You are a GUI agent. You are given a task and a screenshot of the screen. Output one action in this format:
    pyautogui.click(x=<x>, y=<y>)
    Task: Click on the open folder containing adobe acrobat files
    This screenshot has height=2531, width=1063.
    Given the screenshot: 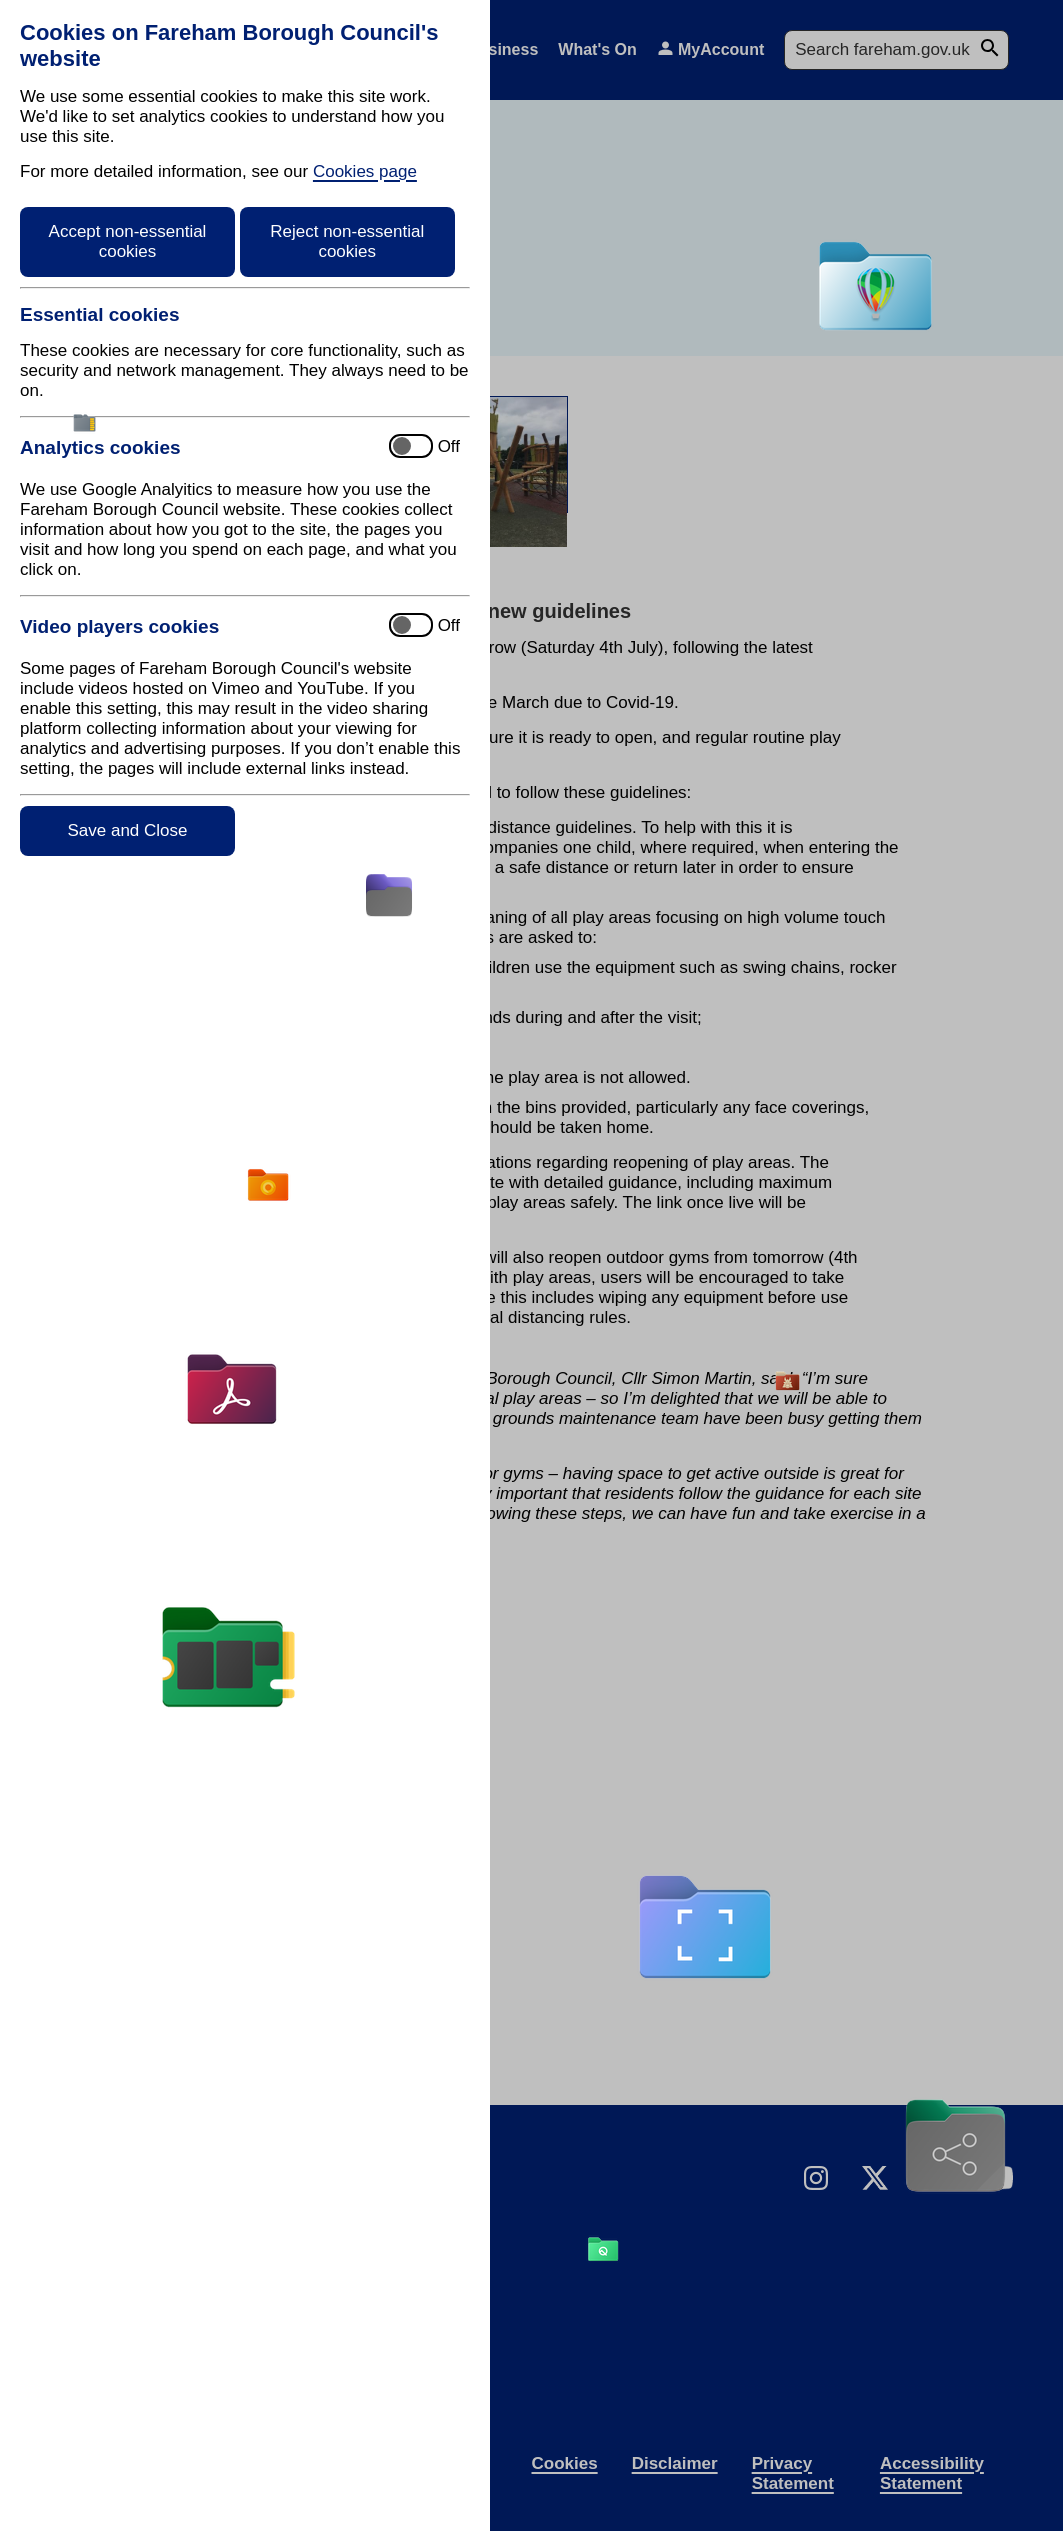 What is the action you would take?
    pyautogui.click(x=231, y=1391)
    